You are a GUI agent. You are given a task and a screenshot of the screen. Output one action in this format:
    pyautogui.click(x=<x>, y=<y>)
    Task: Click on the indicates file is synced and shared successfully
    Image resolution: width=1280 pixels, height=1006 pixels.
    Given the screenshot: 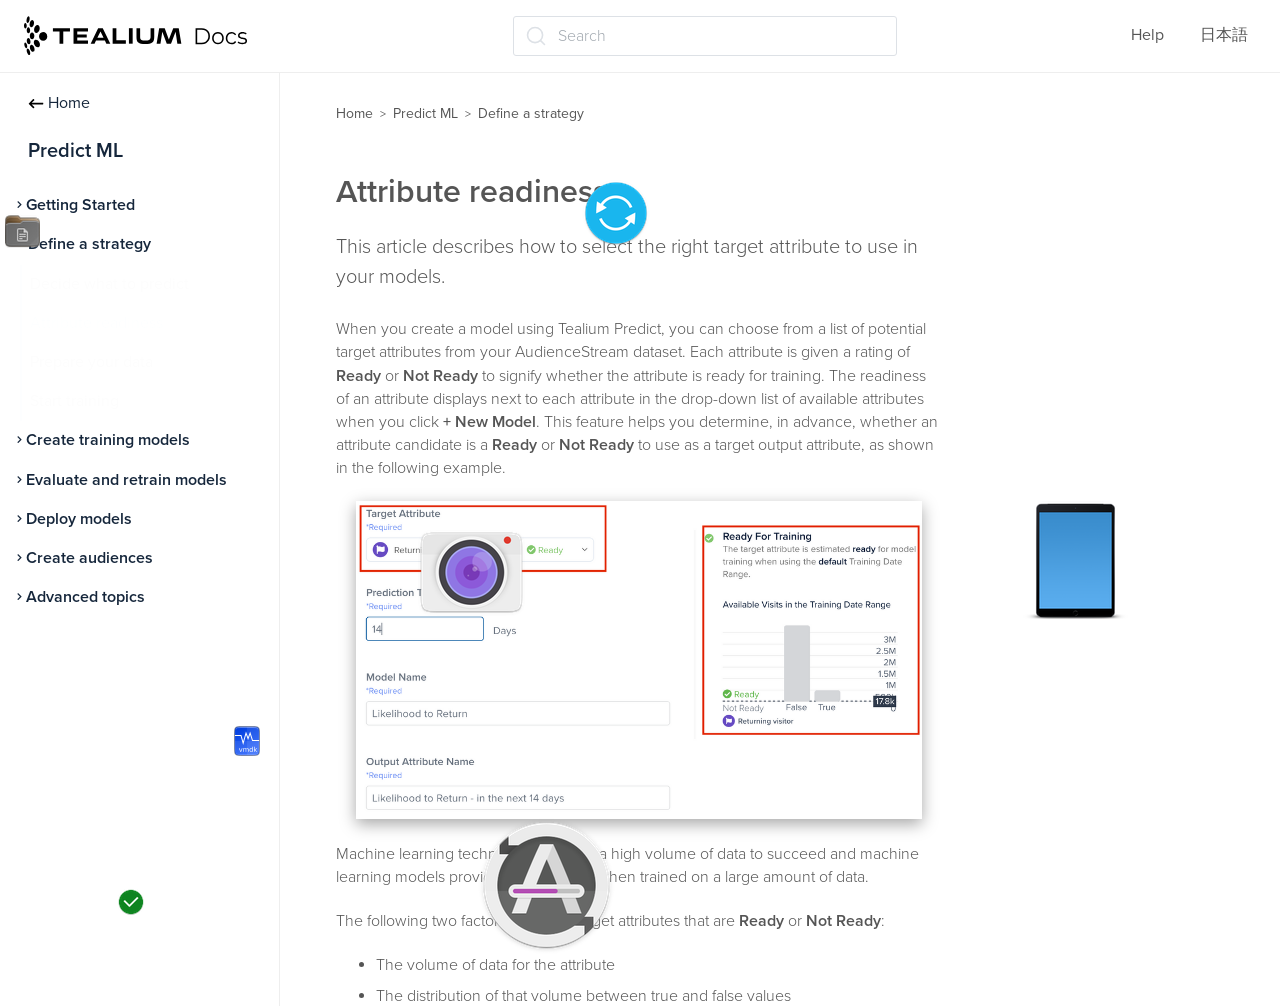 What is the action you would take?
    pyautogui.click(x=131, y=902)
    